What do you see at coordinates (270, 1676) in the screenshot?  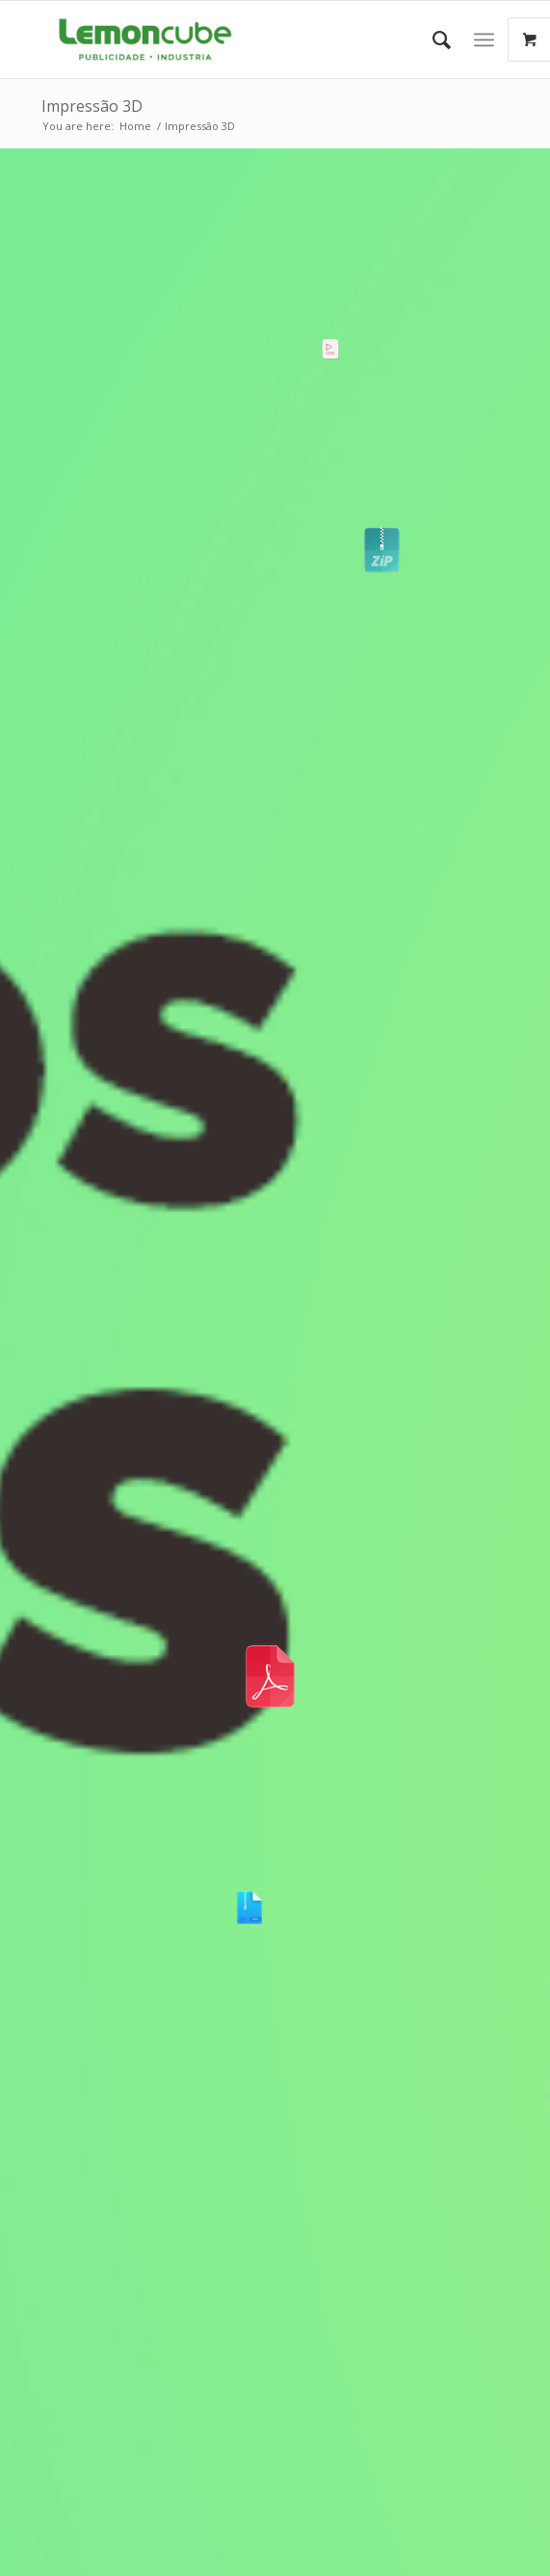 I see `a pdf document file` at bounding box center [270, 1676].